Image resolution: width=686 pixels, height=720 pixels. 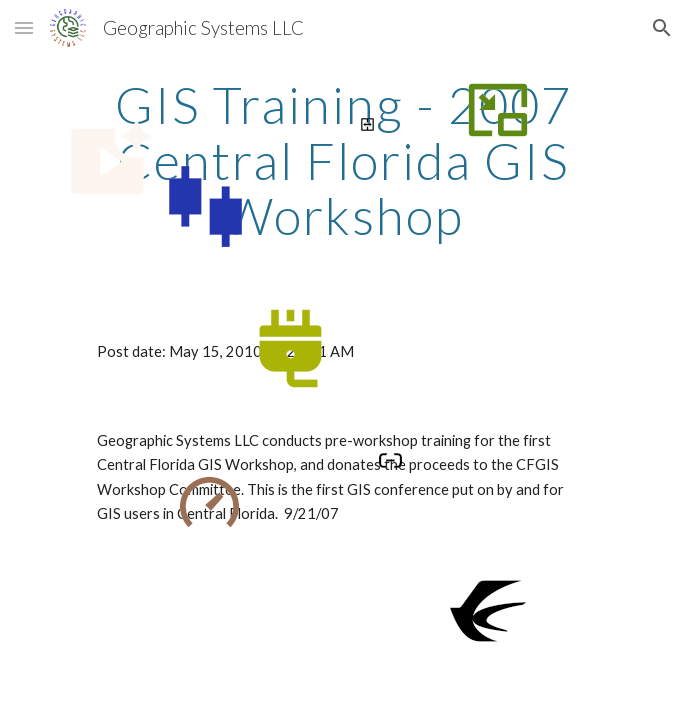 I want to click on connect to a power source, so click(x=290, y=348).